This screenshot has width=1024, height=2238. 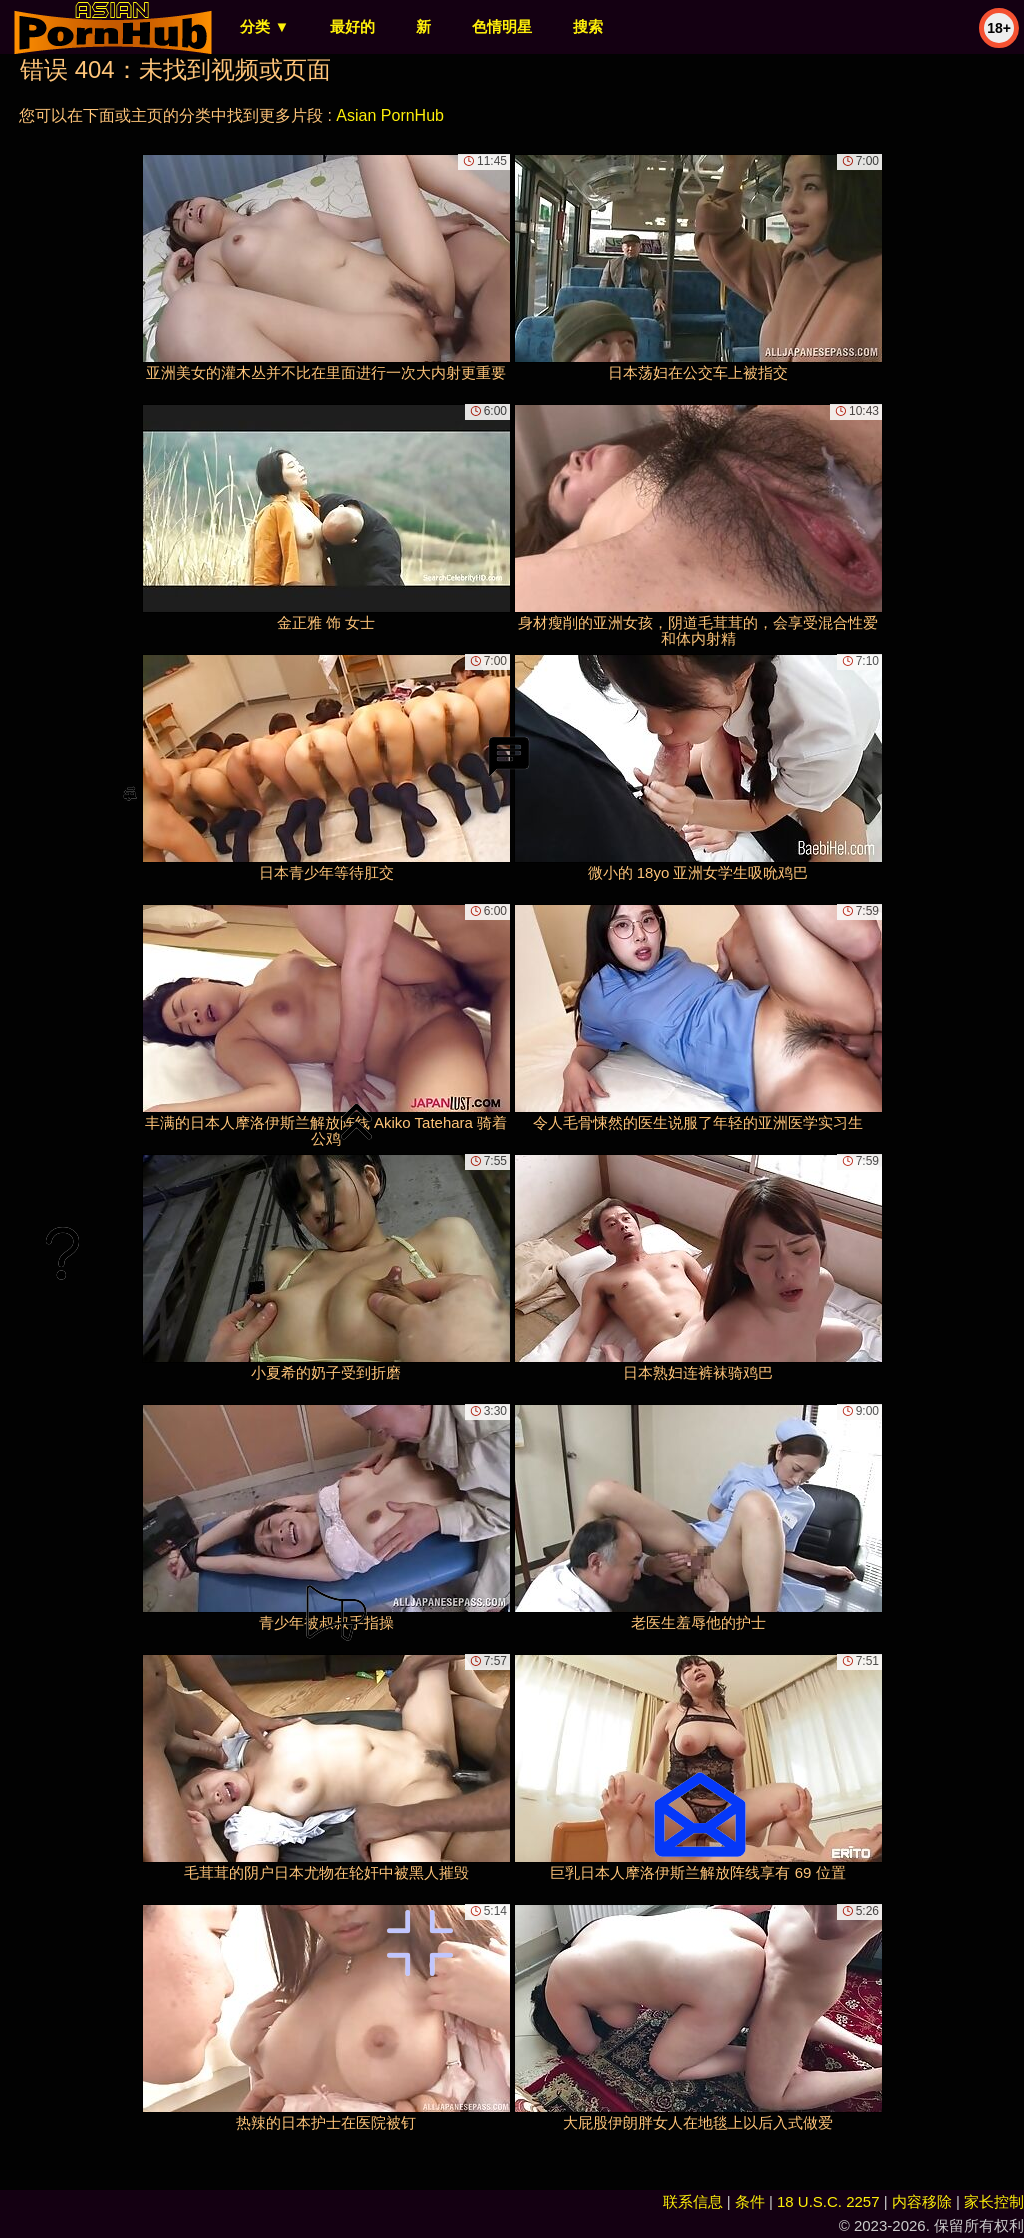 I want to click on open chat or messaging, so click(x=509, y=757).